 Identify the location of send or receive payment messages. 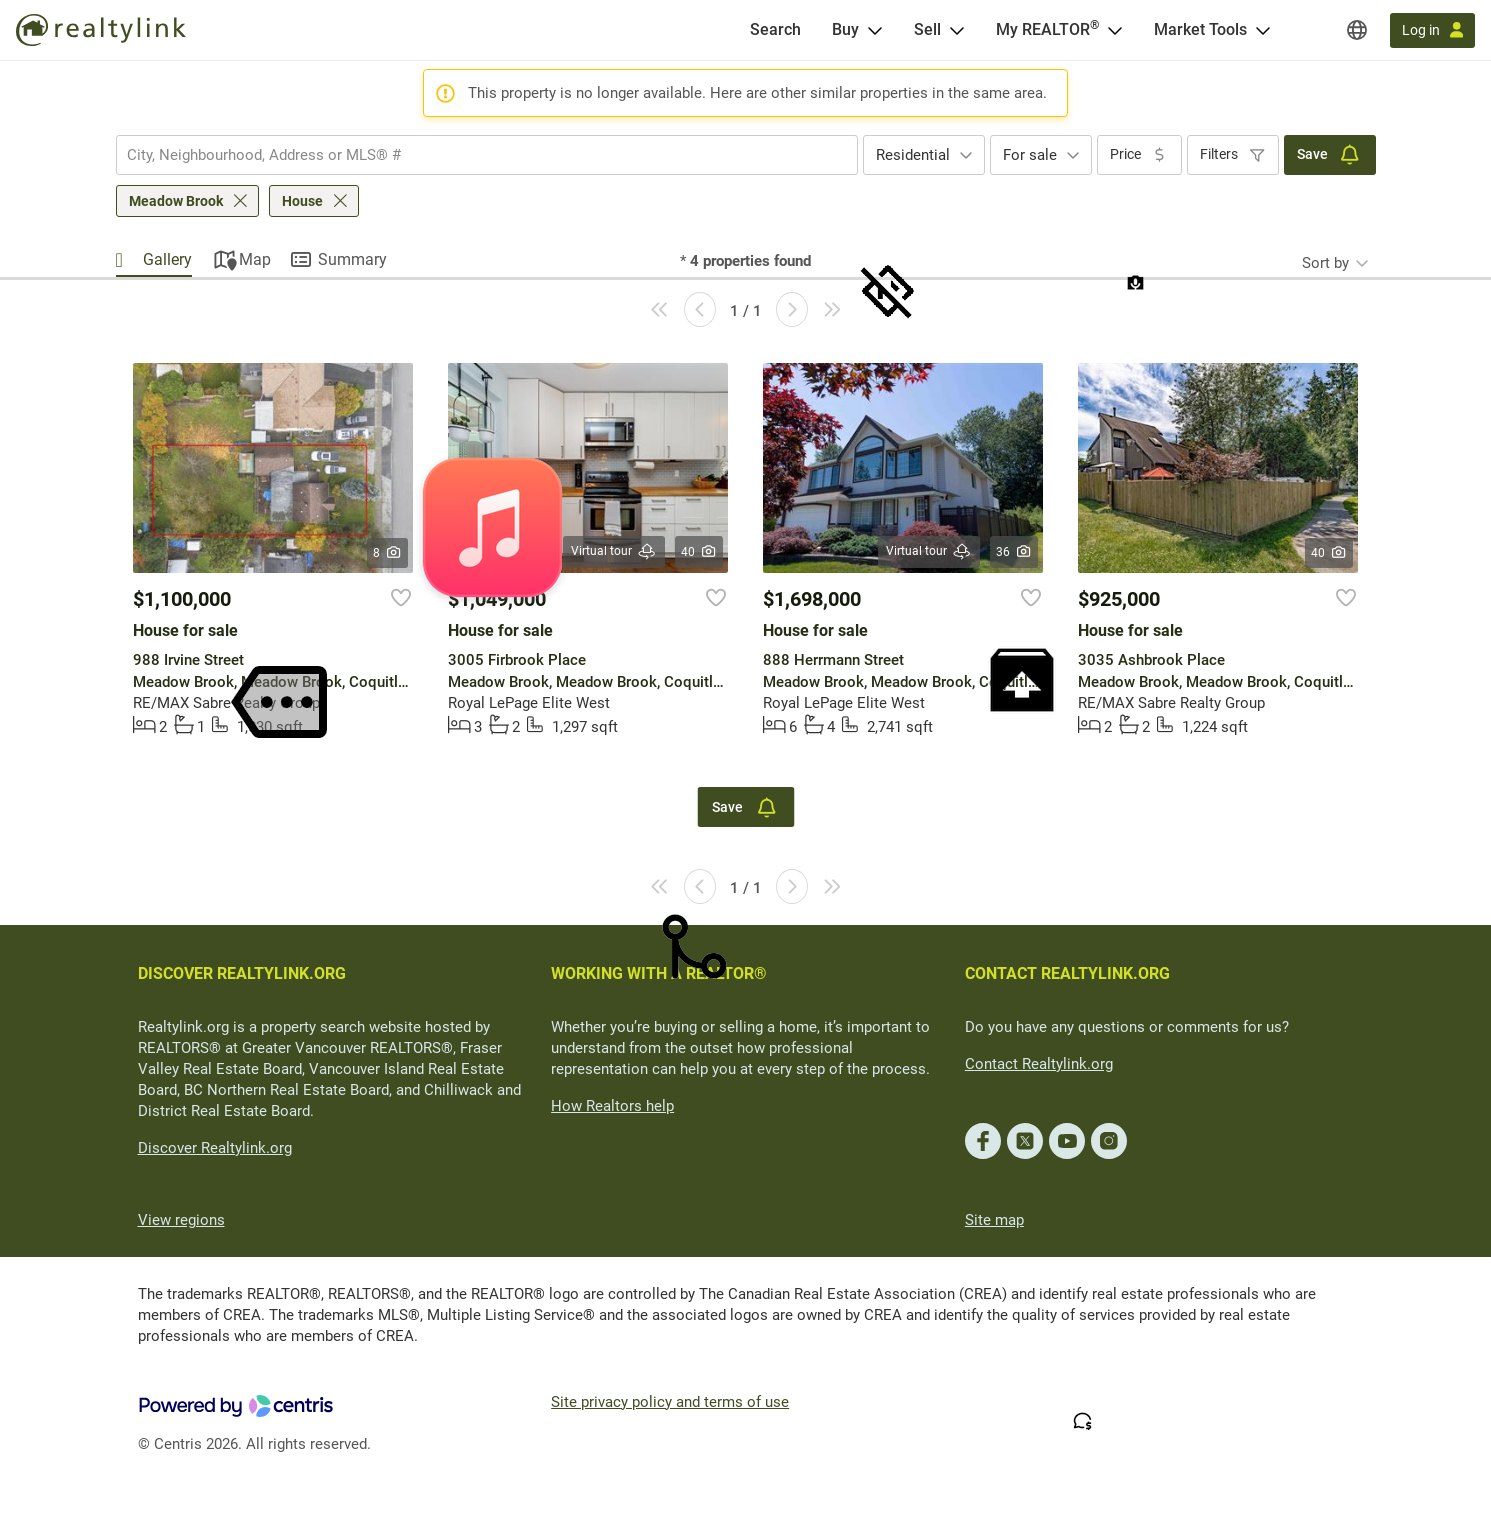
(1082, 1420).